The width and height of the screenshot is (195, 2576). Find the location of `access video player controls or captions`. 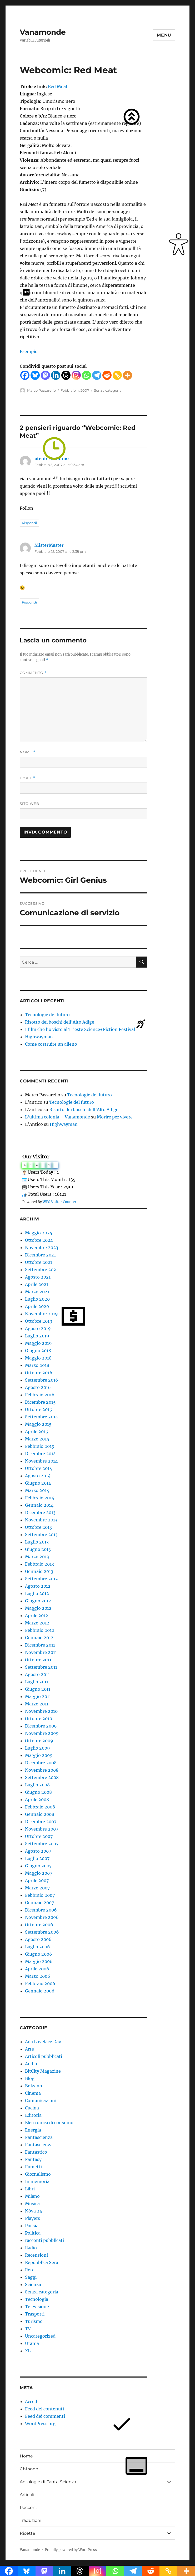

access video player controls or captions is located at coordinates (136, 2466).